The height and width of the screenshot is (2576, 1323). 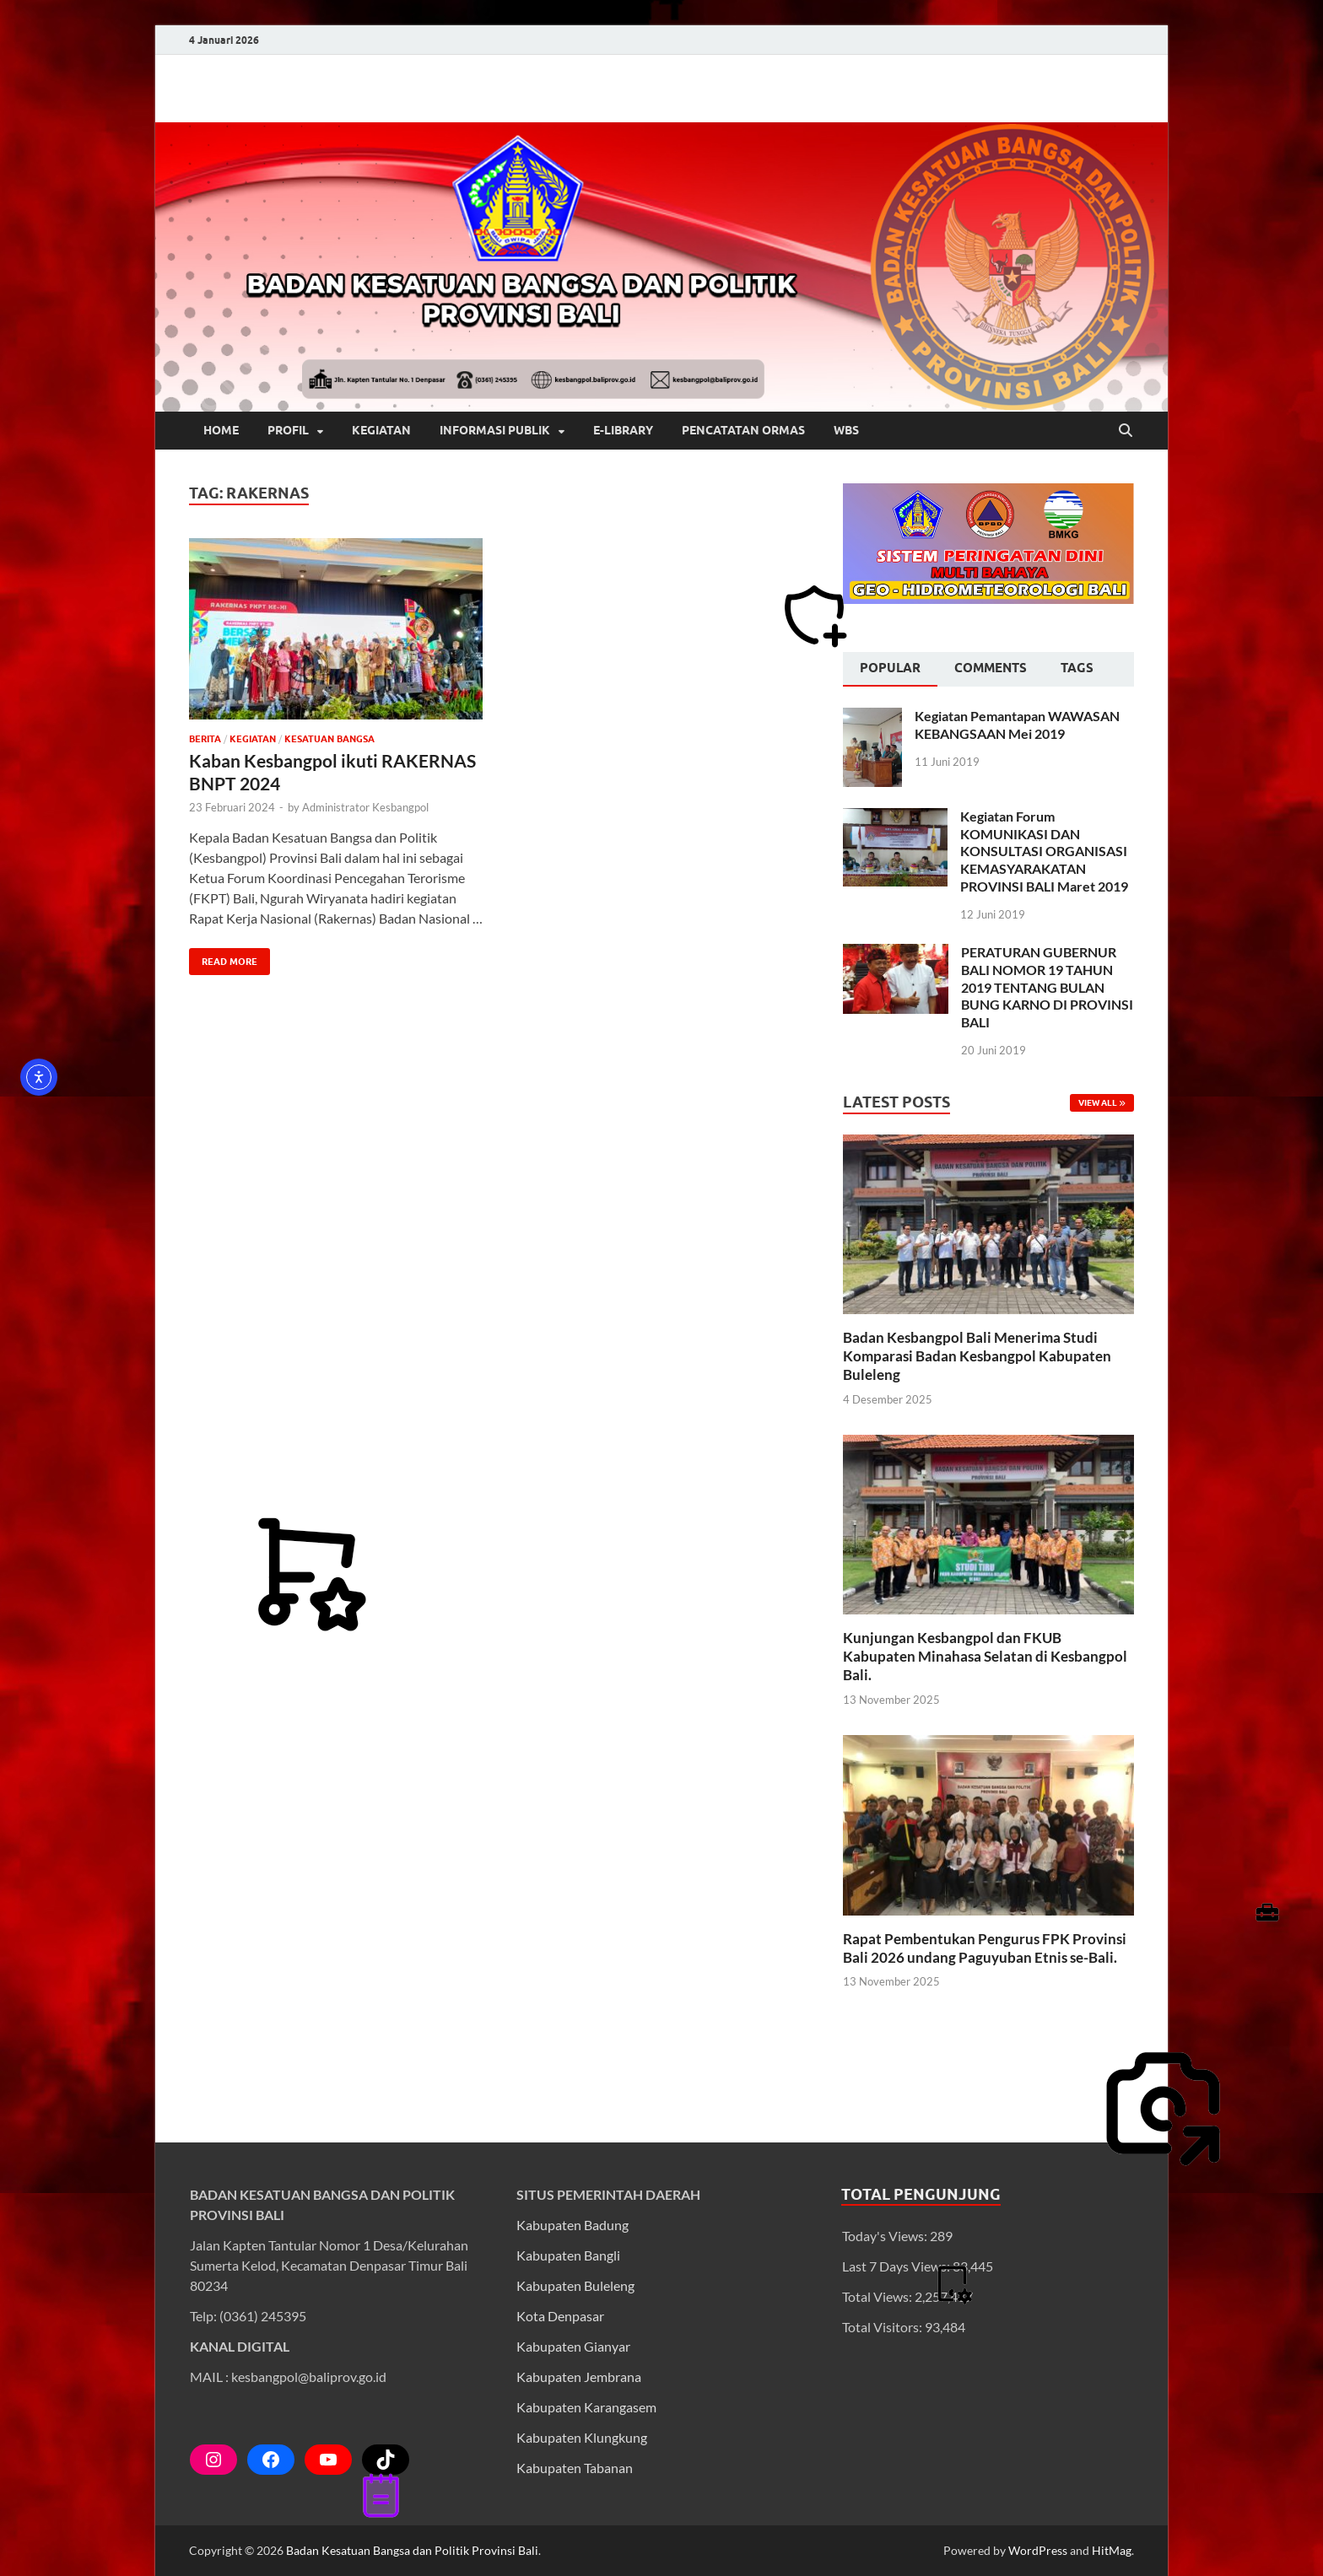 I want to click on share a photo or image, so click(x=1163, y=2103).